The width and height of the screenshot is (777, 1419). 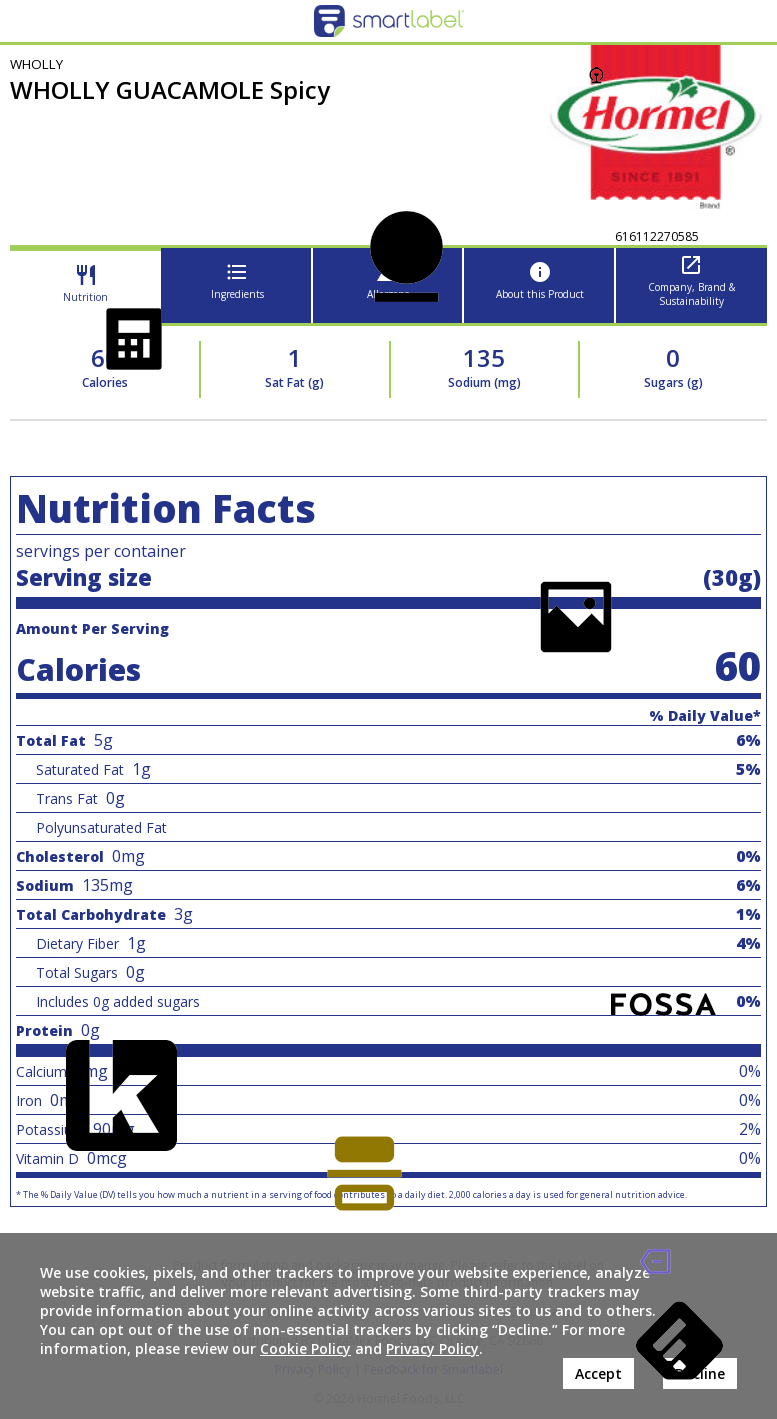 I want to click on view your profile, so click(x=406, y=256).